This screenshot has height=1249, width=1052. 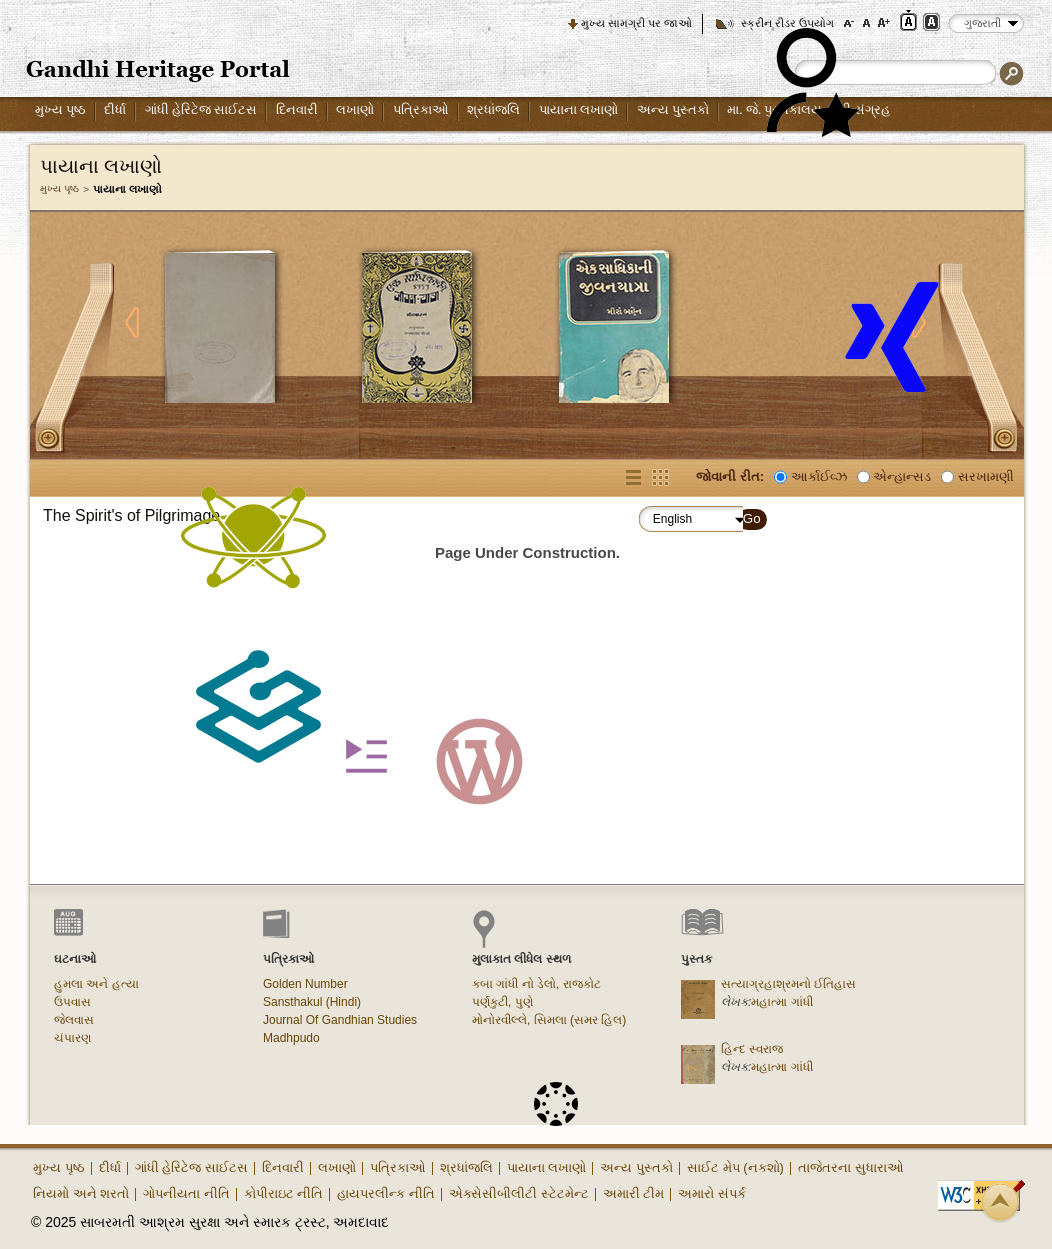 What do you see at coordinates (556, 1104) in the screenshot?
I see `open canvas learning management system` at bounding box center [556, 1104].